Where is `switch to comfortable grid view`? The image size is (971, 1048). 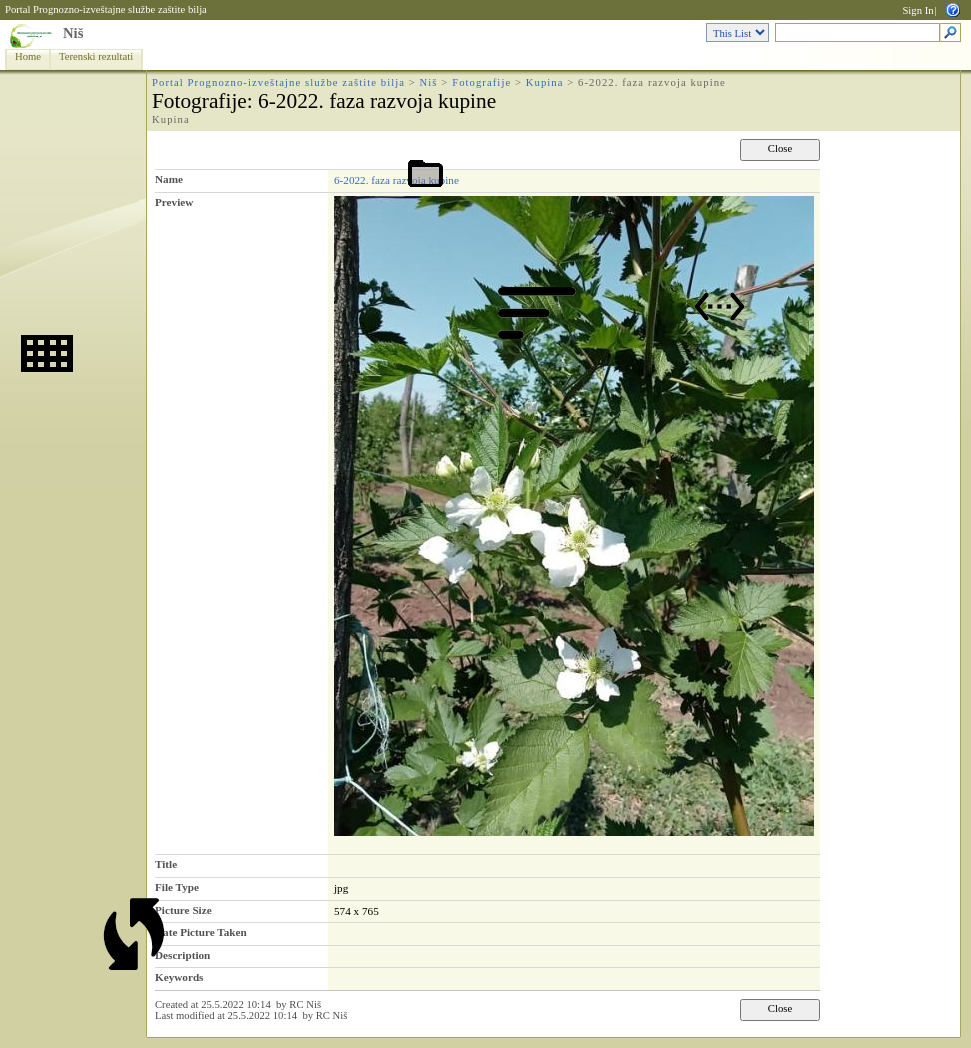 switch to comfortable grid view is located at coordinates (45, 353).